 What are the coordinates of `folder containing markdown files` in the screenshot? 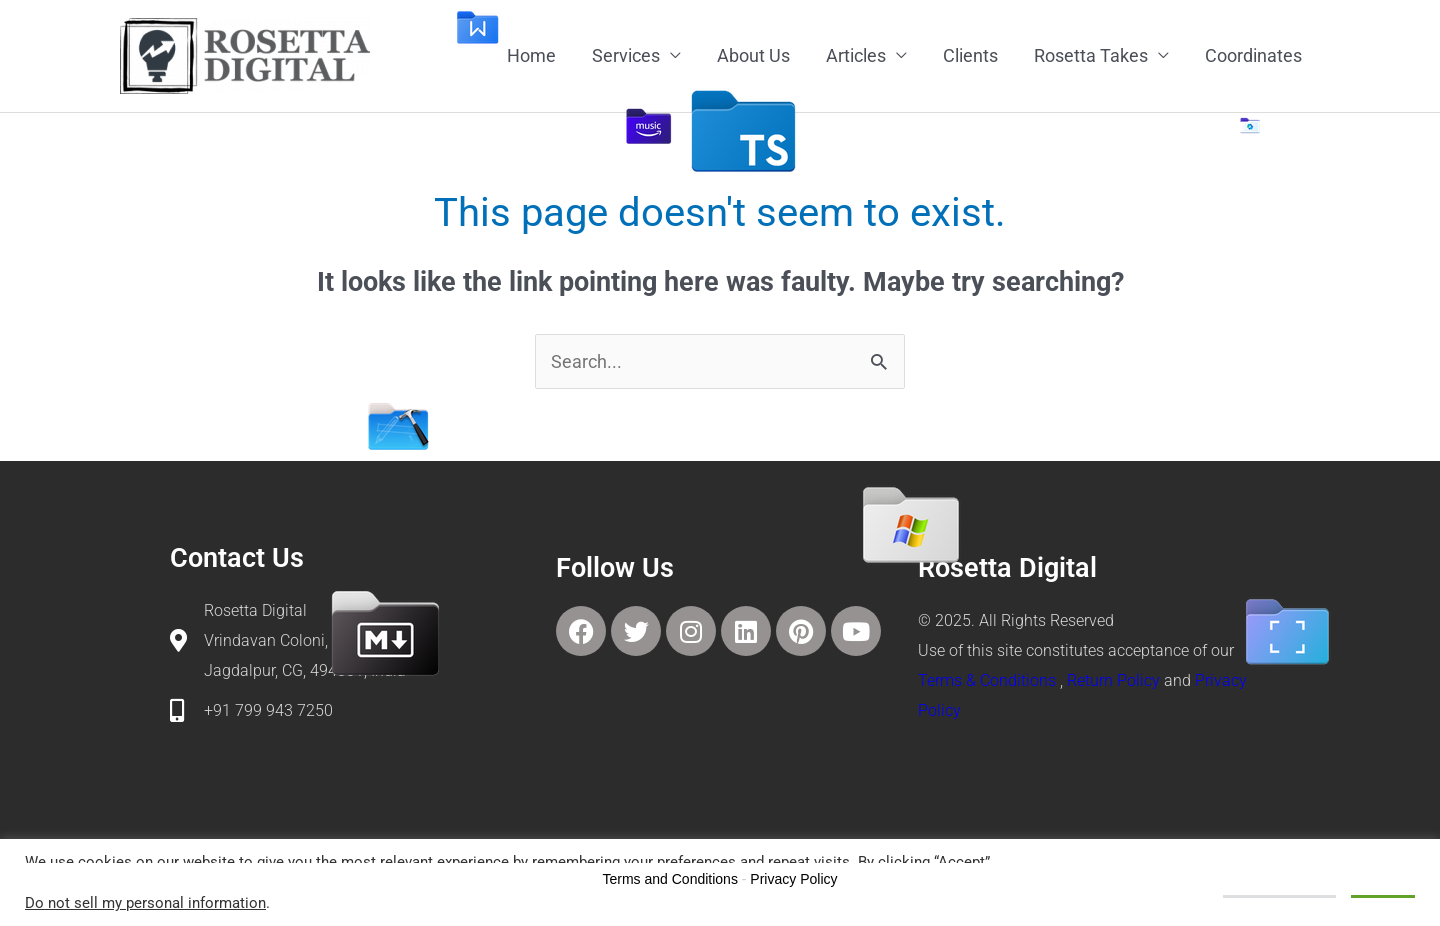 It's located at (385, 636).